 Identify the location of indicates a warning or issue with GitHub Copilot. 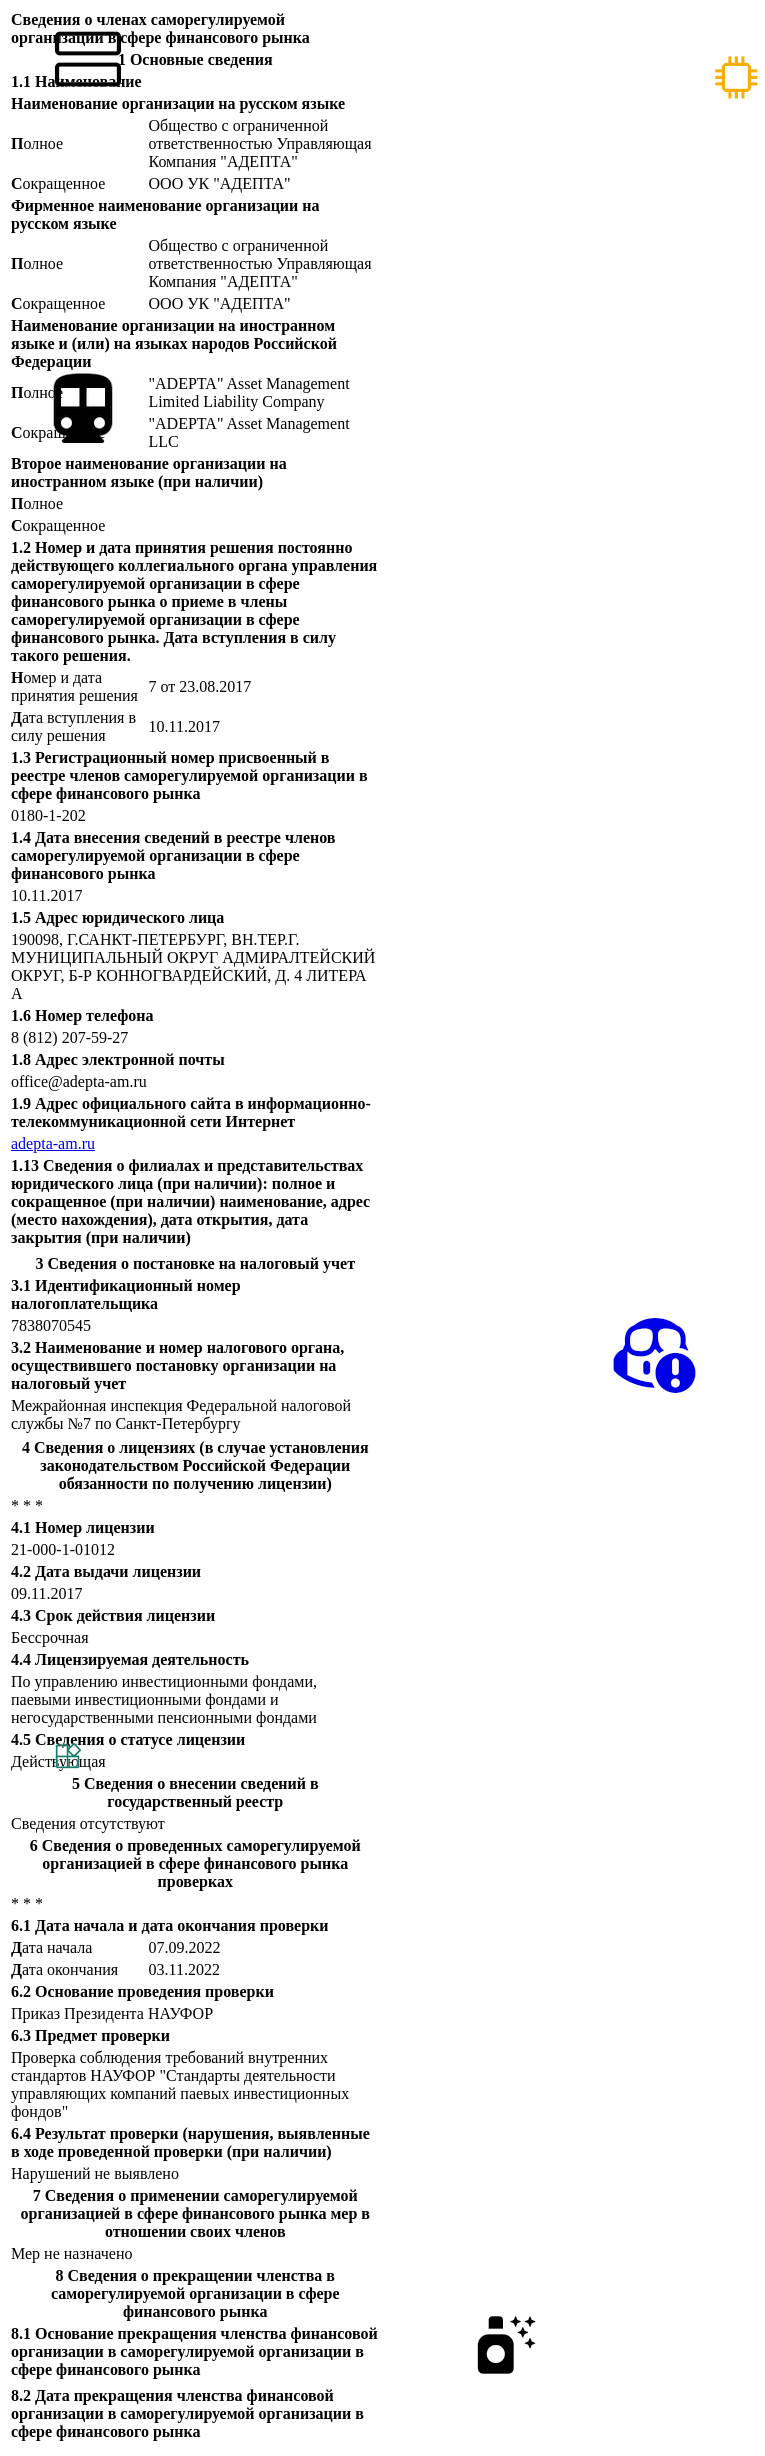
(654, 1355).